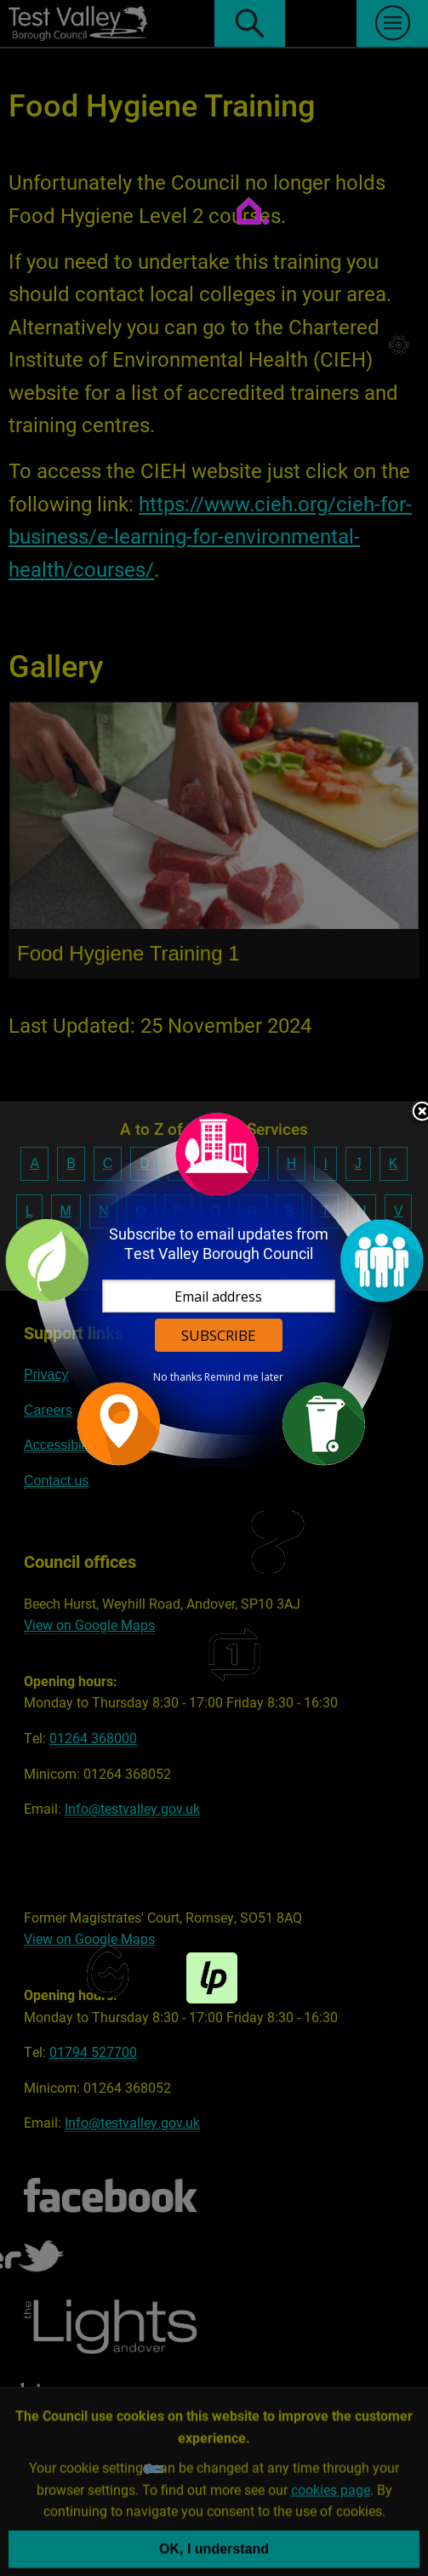 The image size is (428, 2576). I want to click on repeat the current track, so click(234, 1654).